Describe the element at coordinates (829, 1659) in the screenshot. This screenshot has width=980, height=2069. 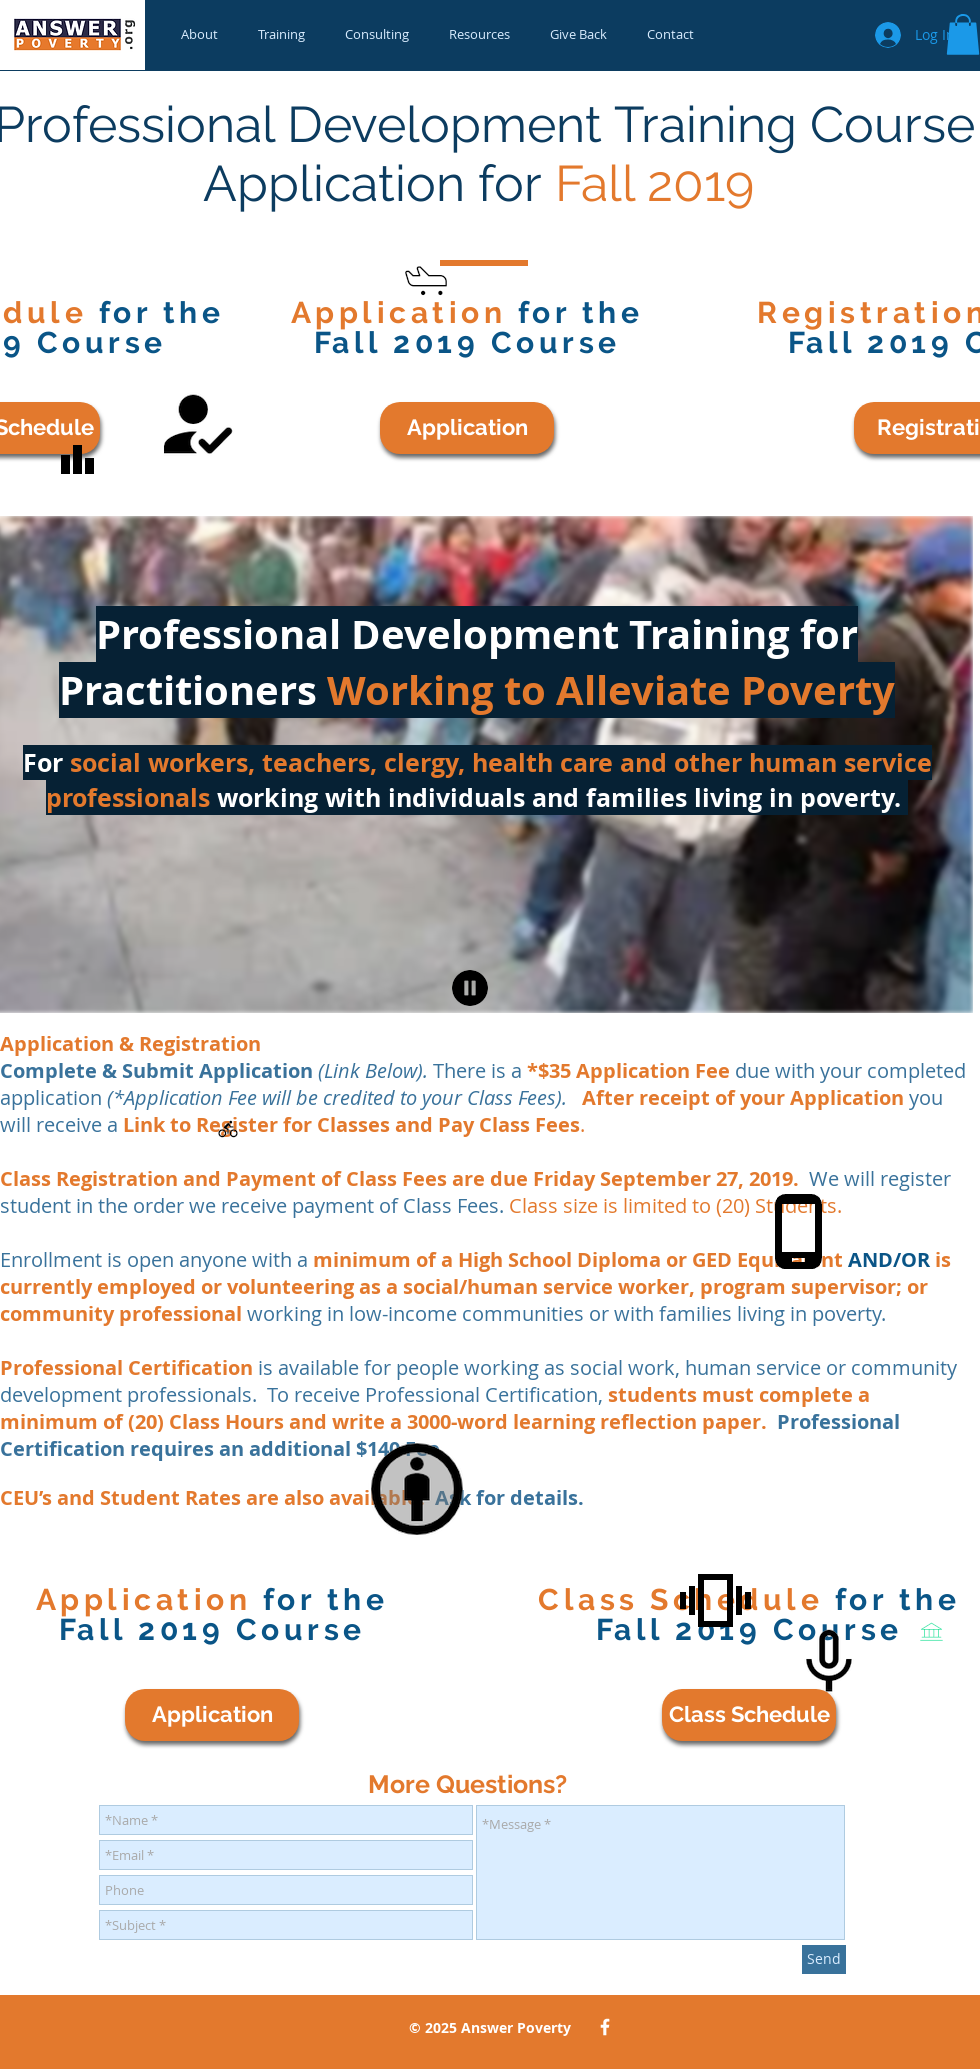
I see `tap to use voice input` at that location.